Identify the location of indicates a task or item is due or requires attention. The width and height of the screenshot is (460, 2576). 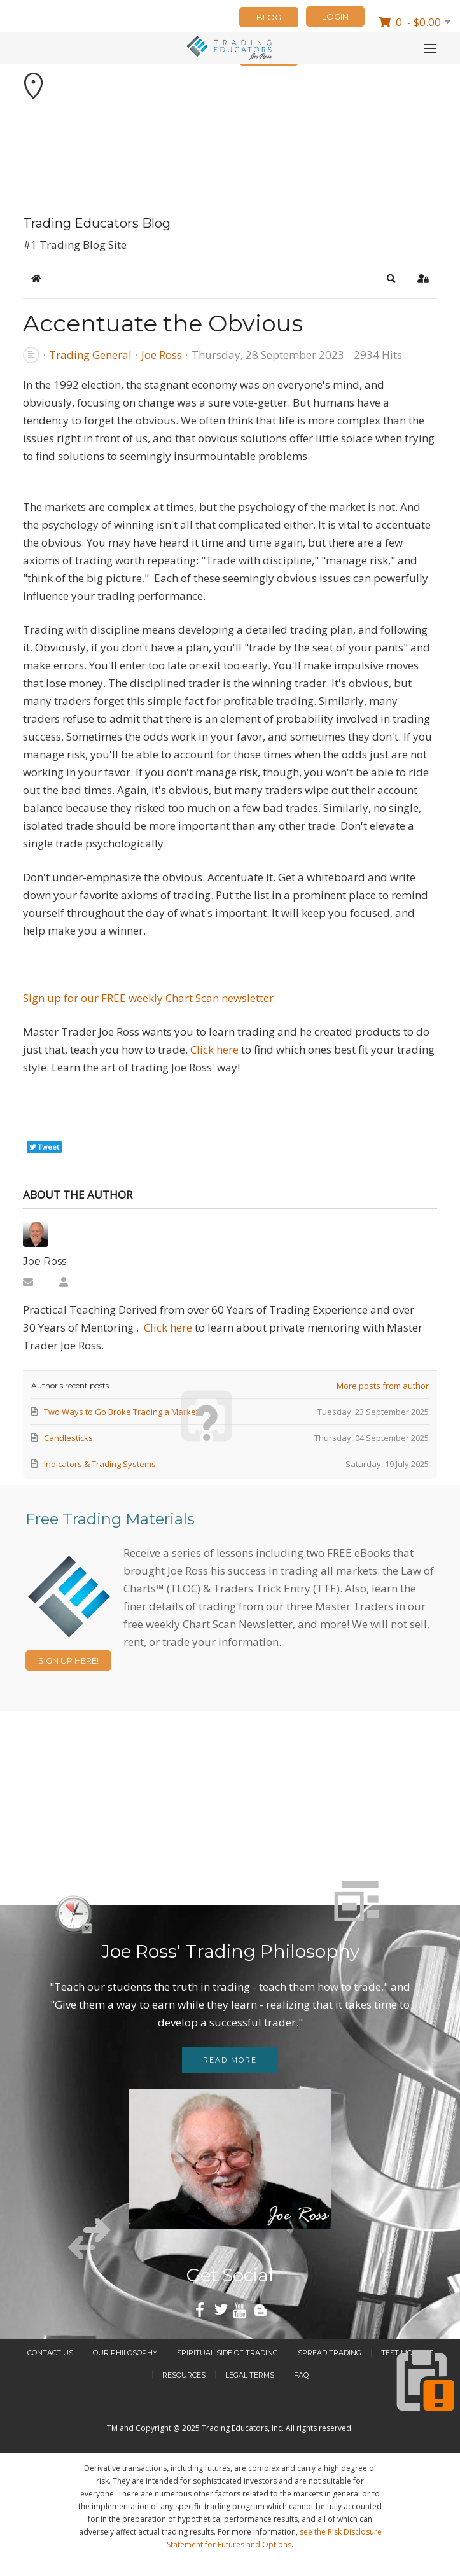
(424, 2380).